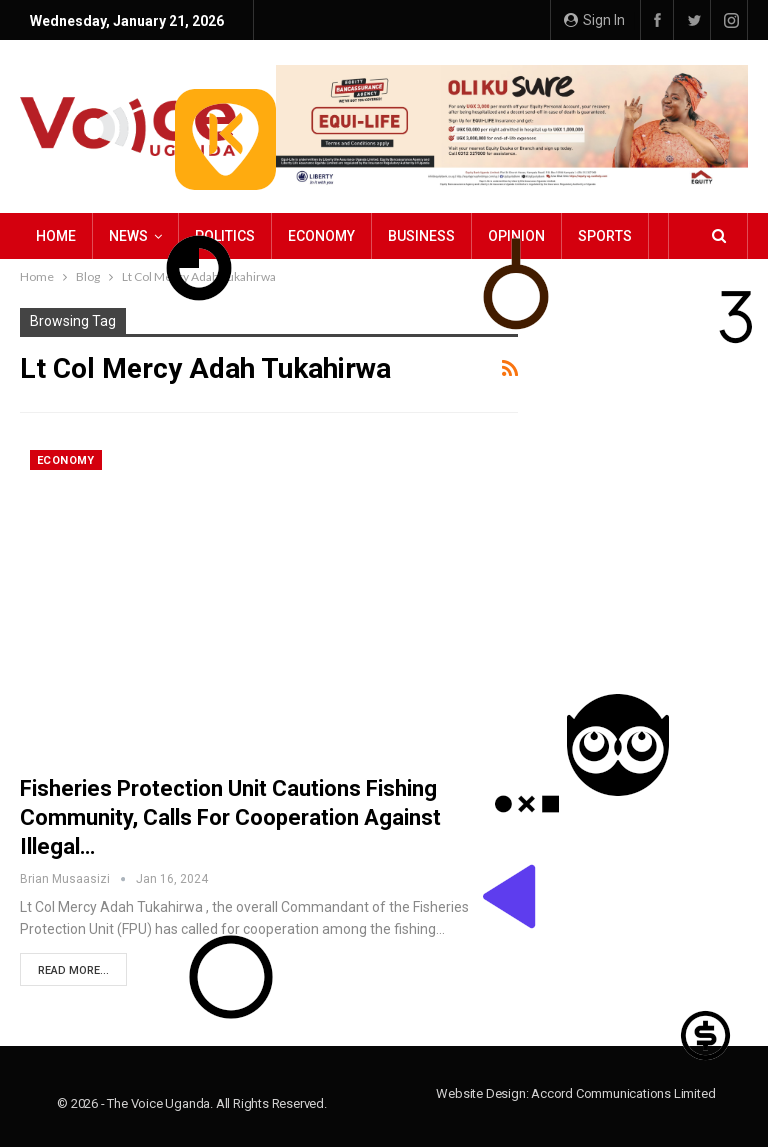 The height and width of the screenshot is (1147, 768). Describe the element at coordinates (231, 977) in the screenshot. I see `unselected checkbox or radio button option` at that location.